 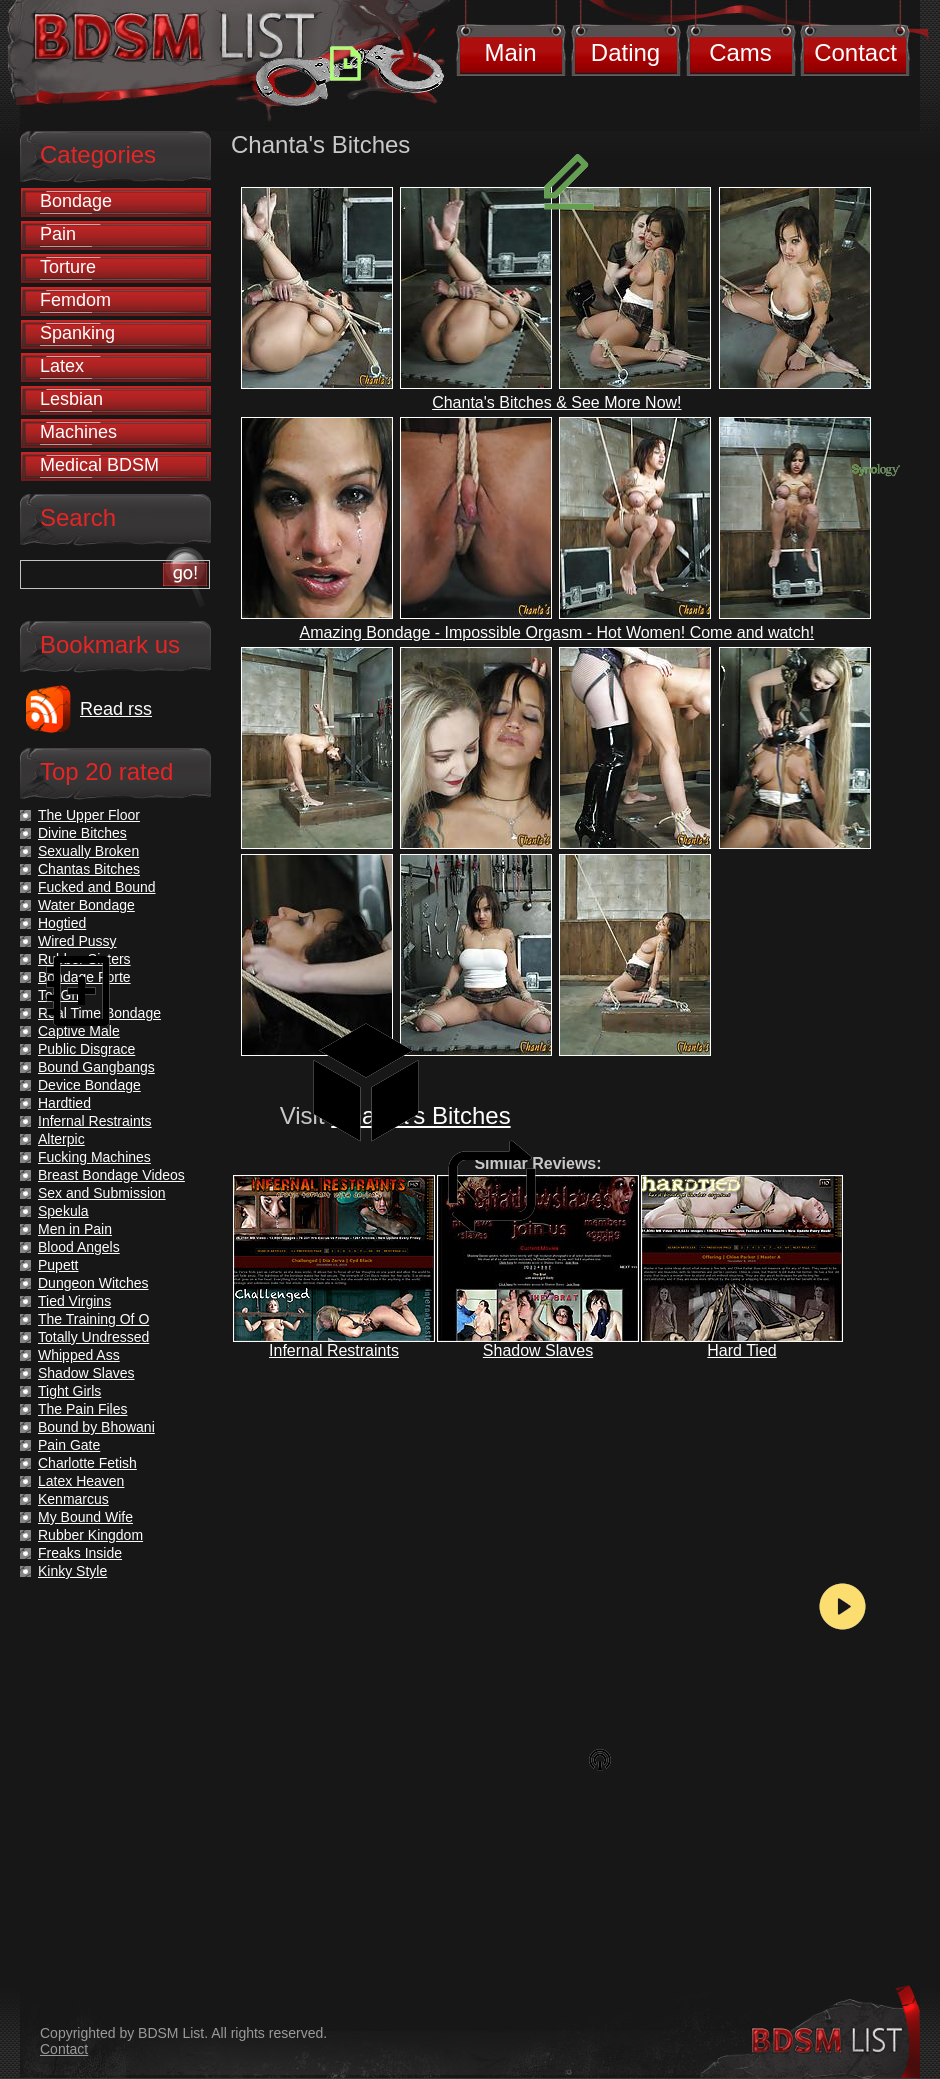 I want to click on enable repeat or loop playback, so click(x=492, y=1186).